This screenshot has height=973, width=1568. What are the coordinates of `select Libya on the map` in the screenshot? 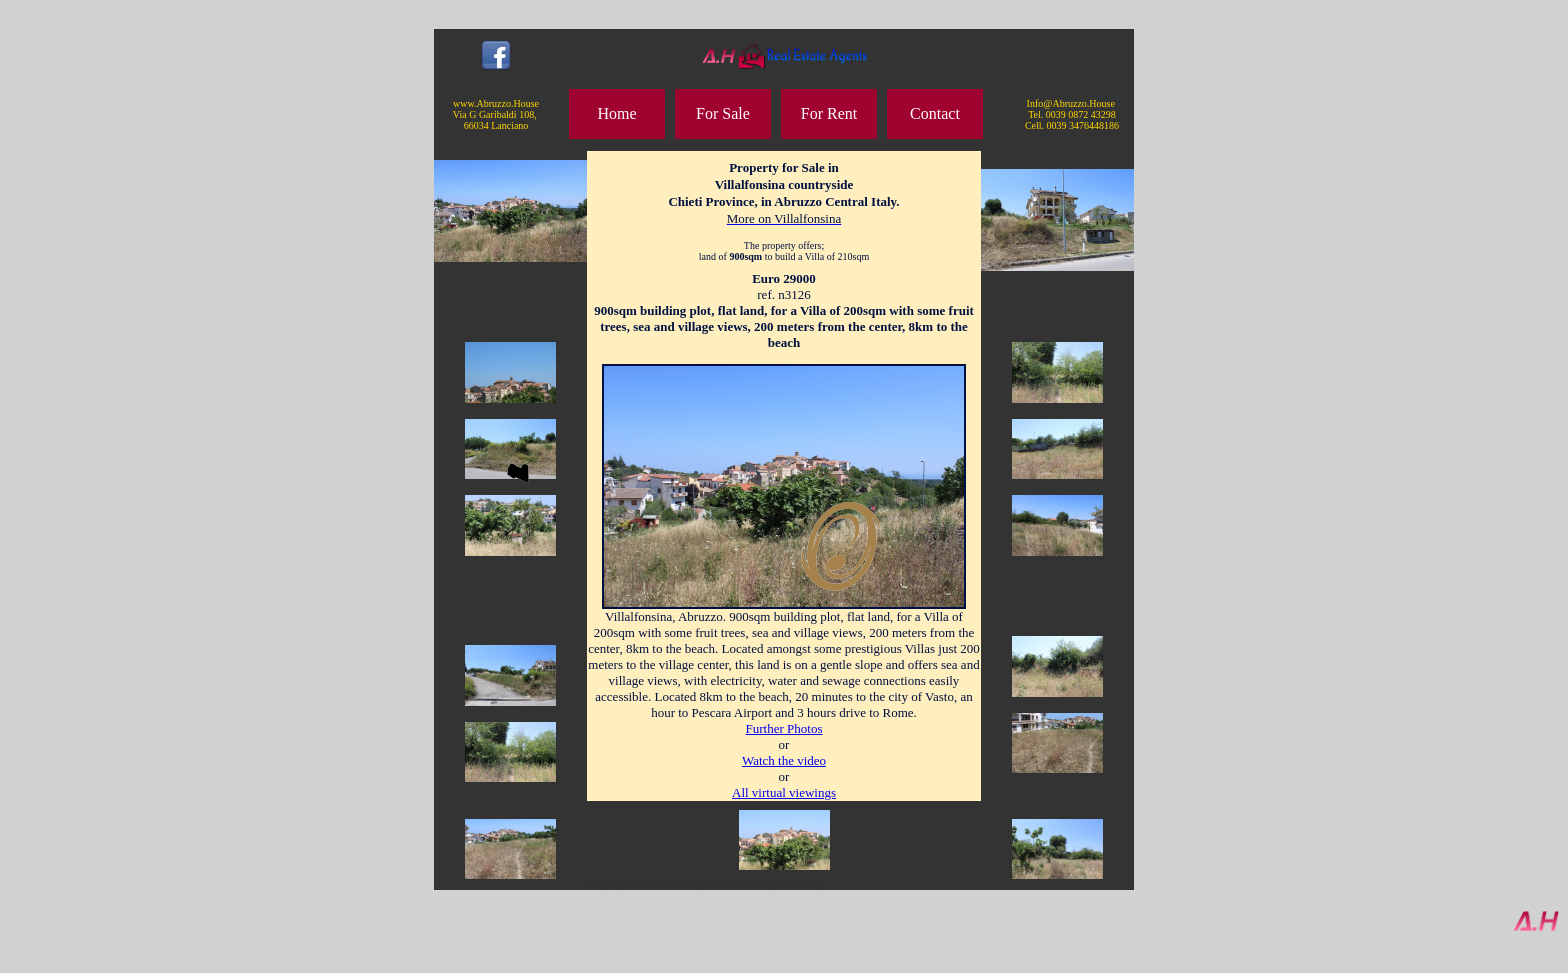 It's located at (518, 473).